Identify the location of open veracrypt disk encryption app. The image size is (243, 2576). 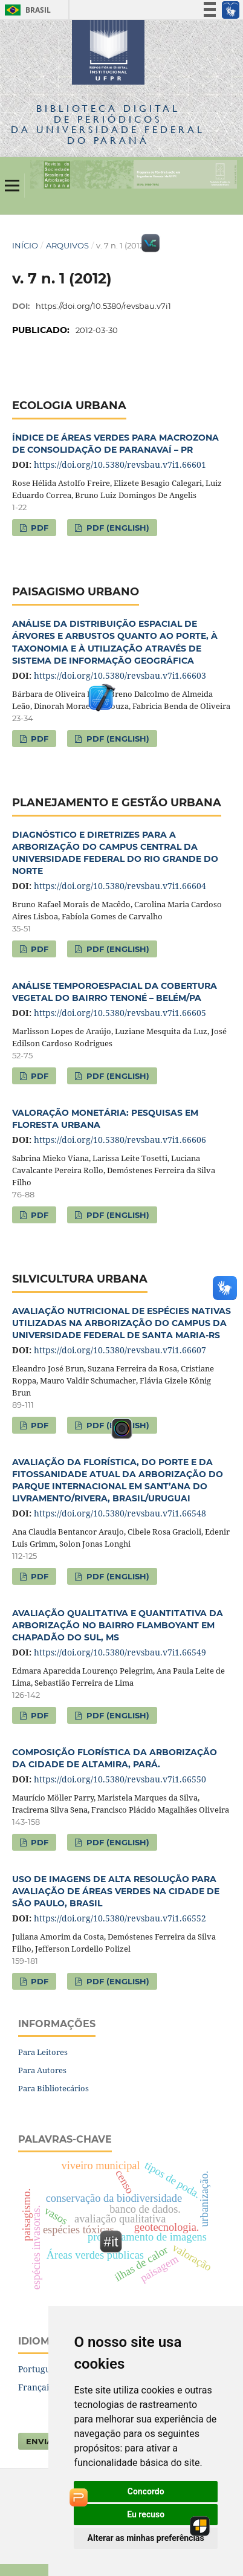
(151, 243).